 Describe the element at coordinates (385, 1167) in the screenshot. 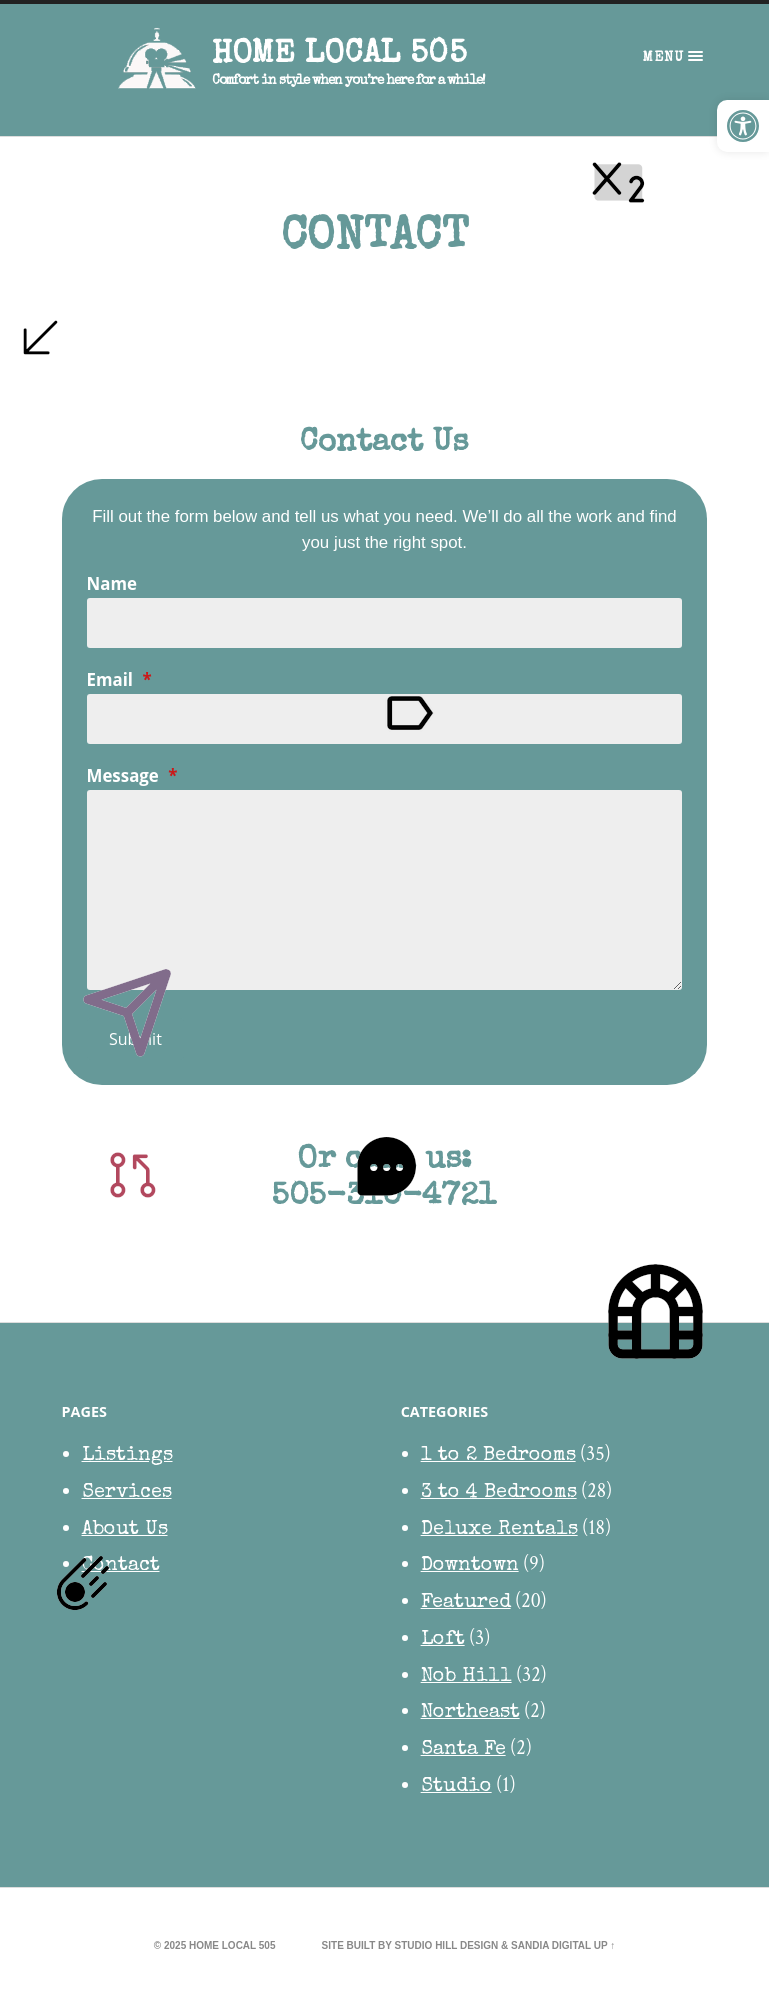

I see `open chat or messaging` at that location.